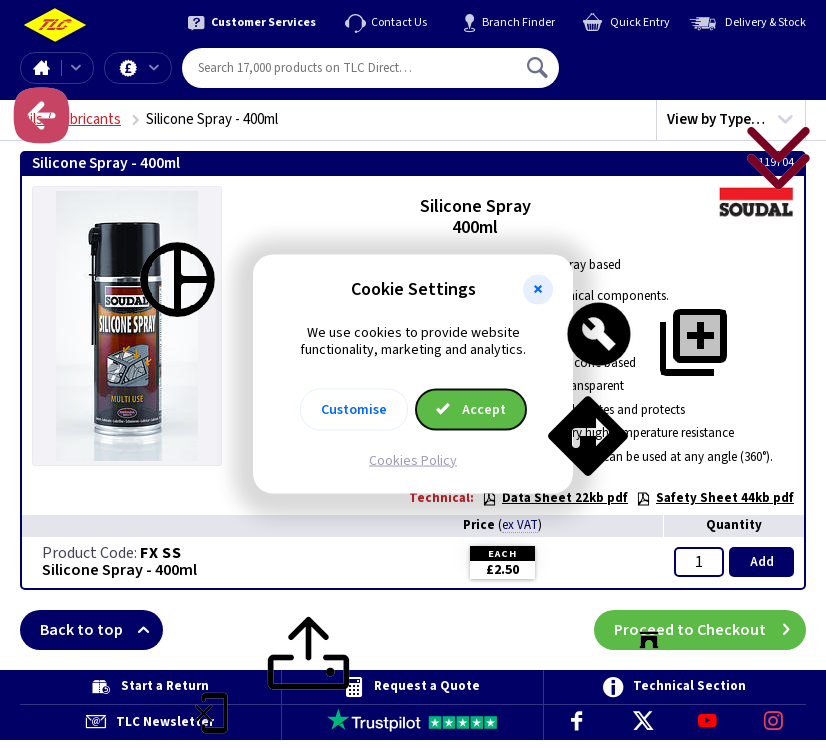 This screenshot has height=748, width=826. Describe the element at coordinates (649, 640) in the screenshot. I see `view architectural landmarks or monuments` at that location.